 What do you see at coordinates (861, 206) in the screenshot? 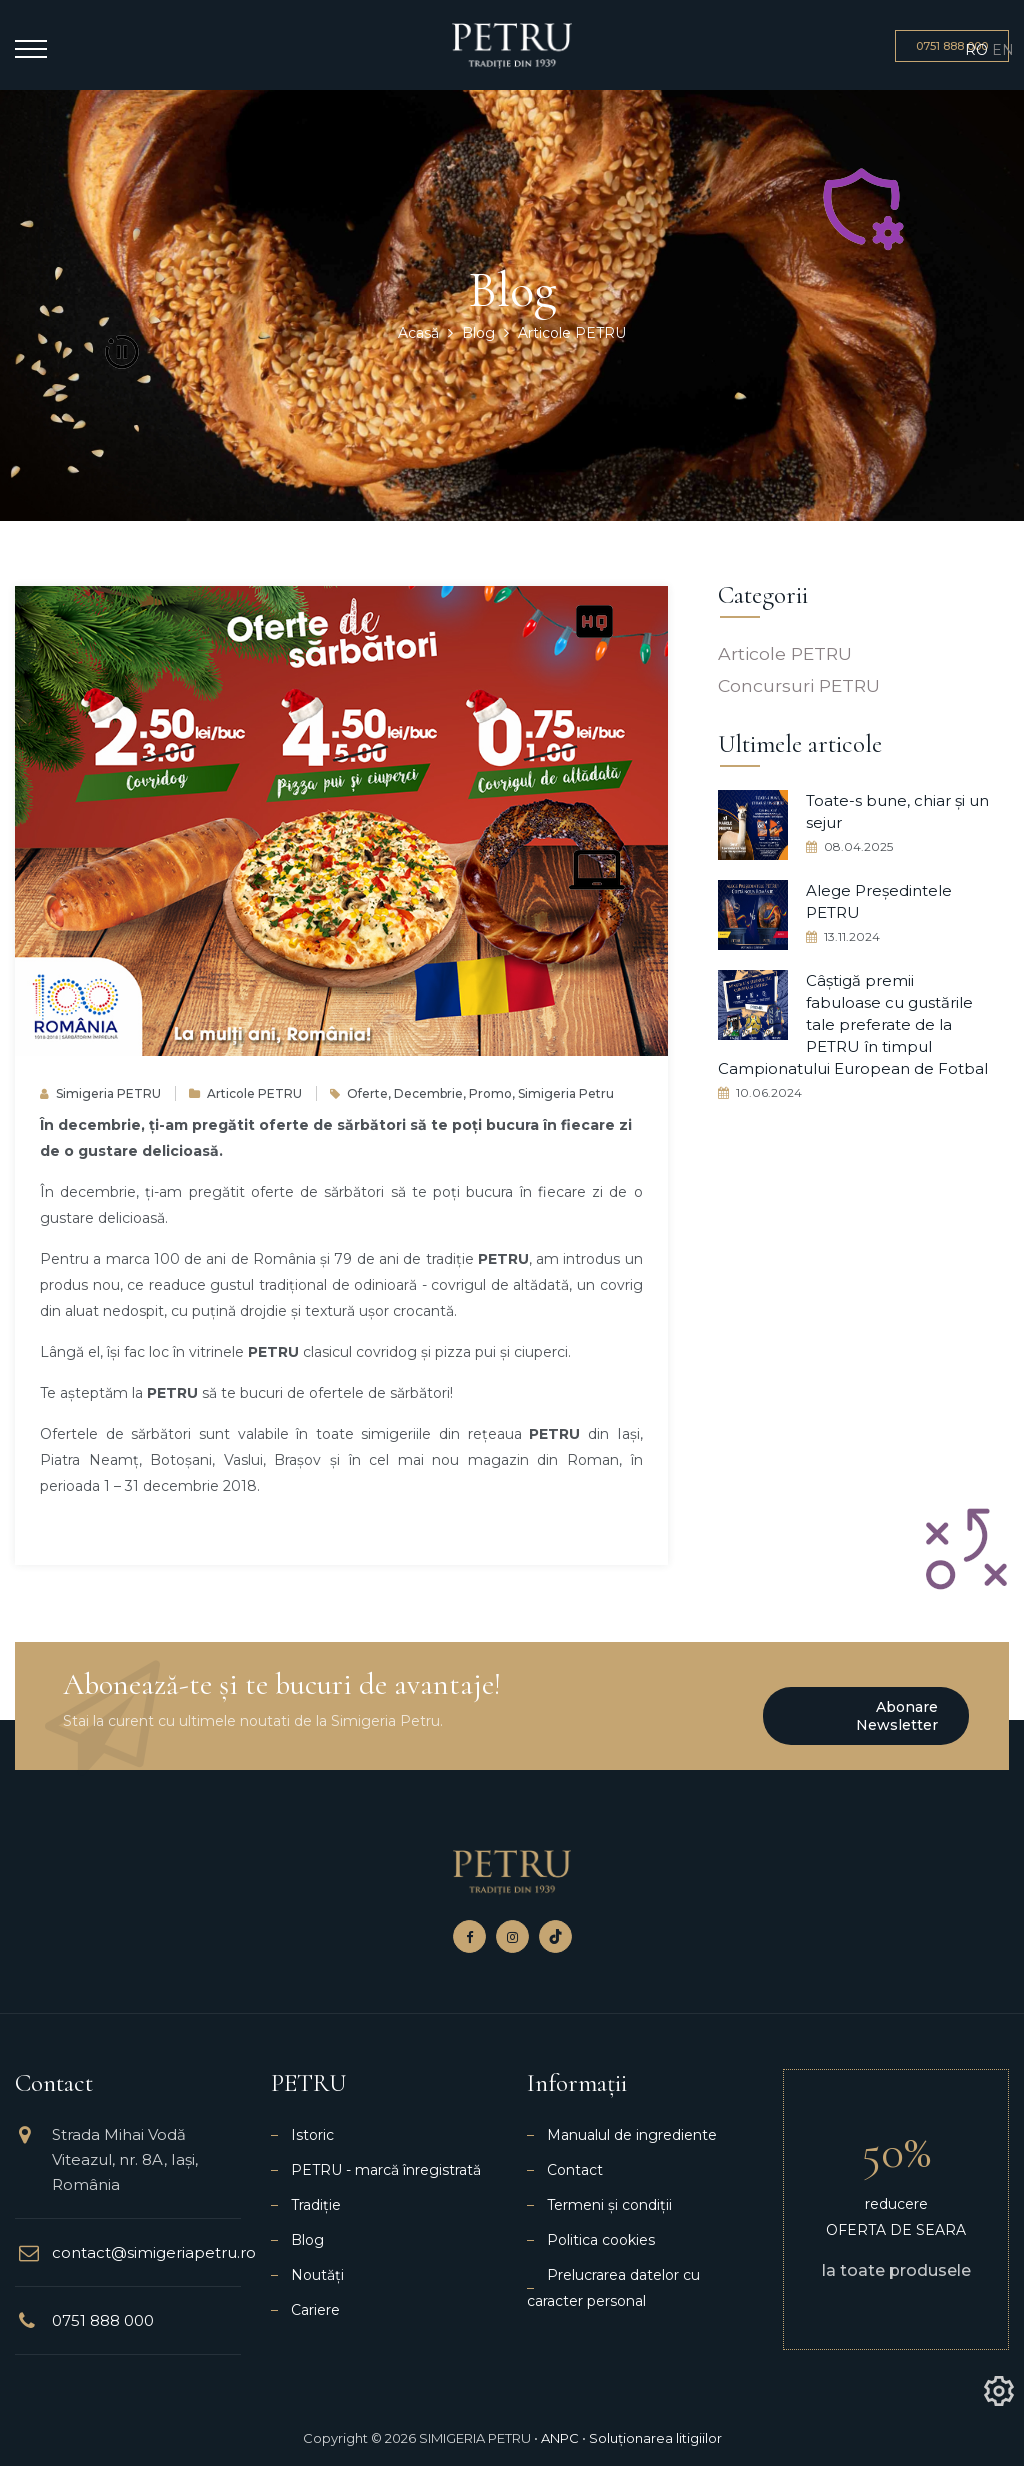
I see `access security settings` at bounding box center [861, 206].